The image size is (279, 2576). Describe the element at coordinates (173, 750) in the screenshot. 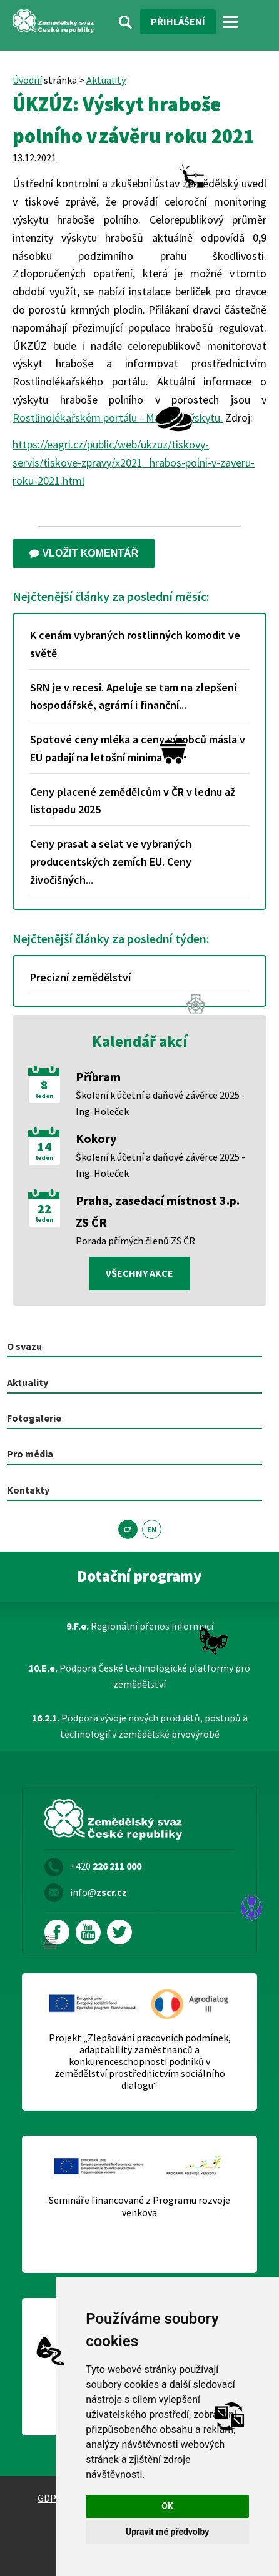

I see `access mining or resource collection game feature` at that location.